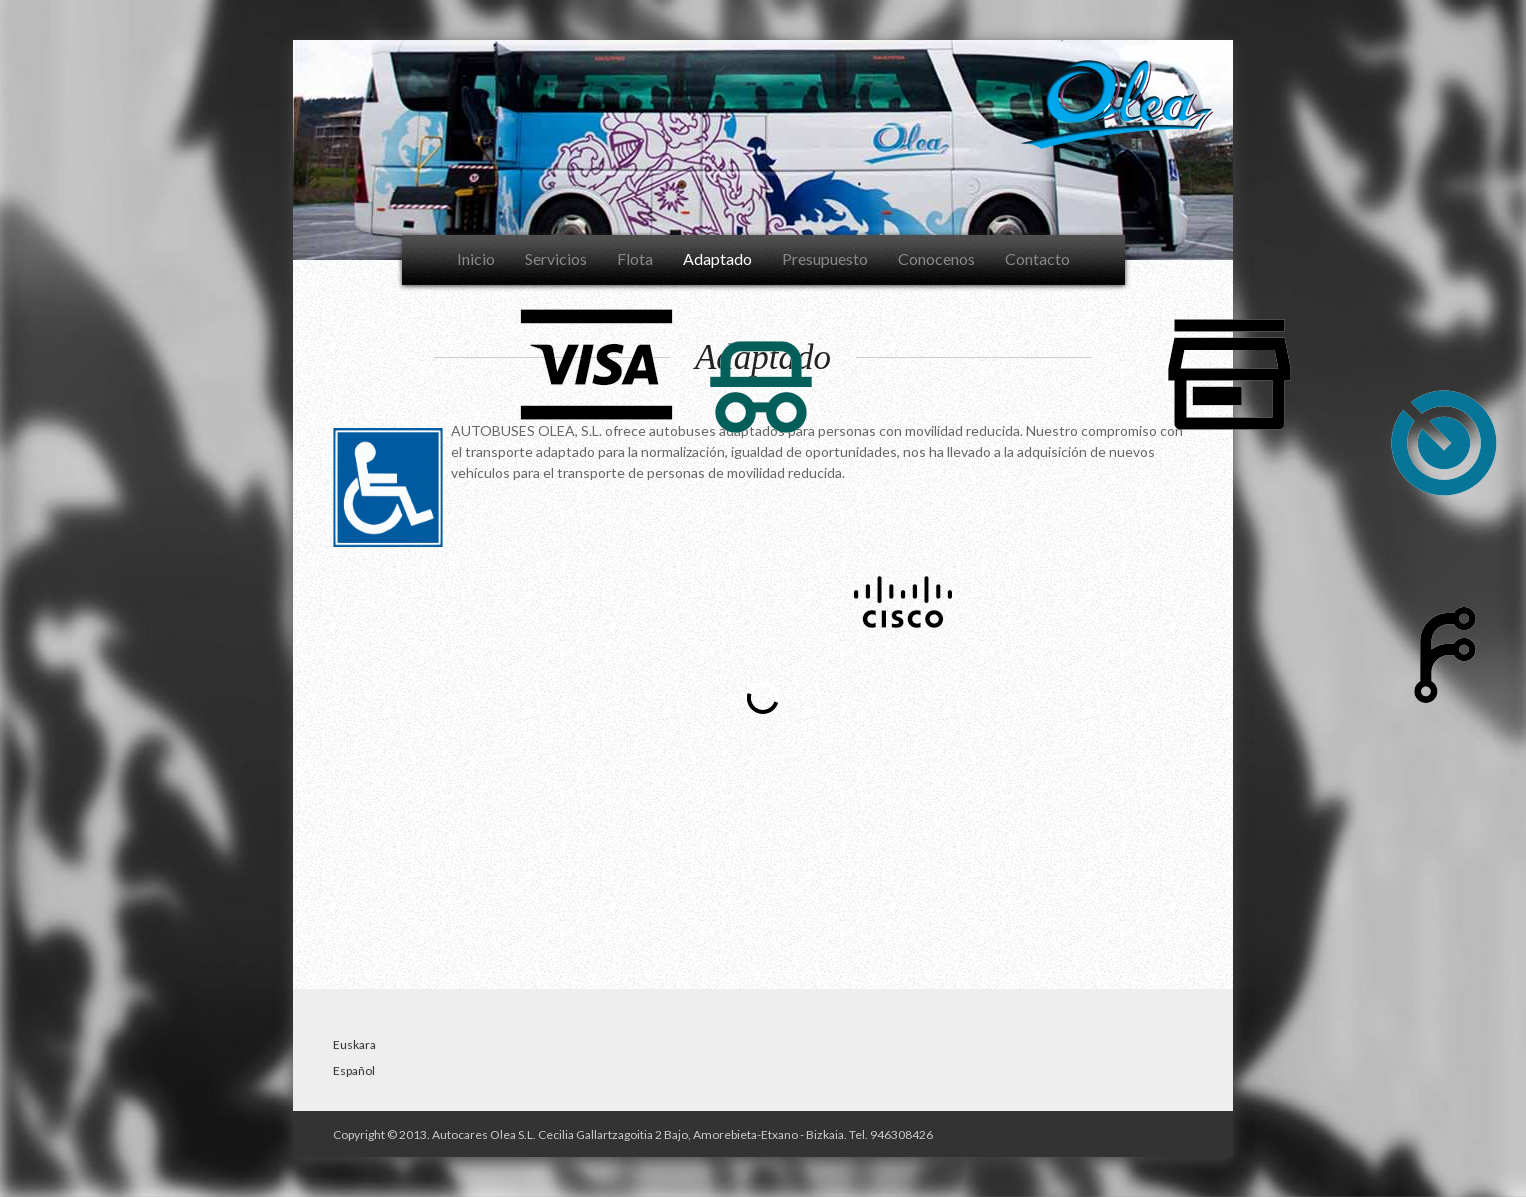 This screenshot has height=1197, width=1526. I want to click on scan a QR code or barcode, so click(1444, 443).